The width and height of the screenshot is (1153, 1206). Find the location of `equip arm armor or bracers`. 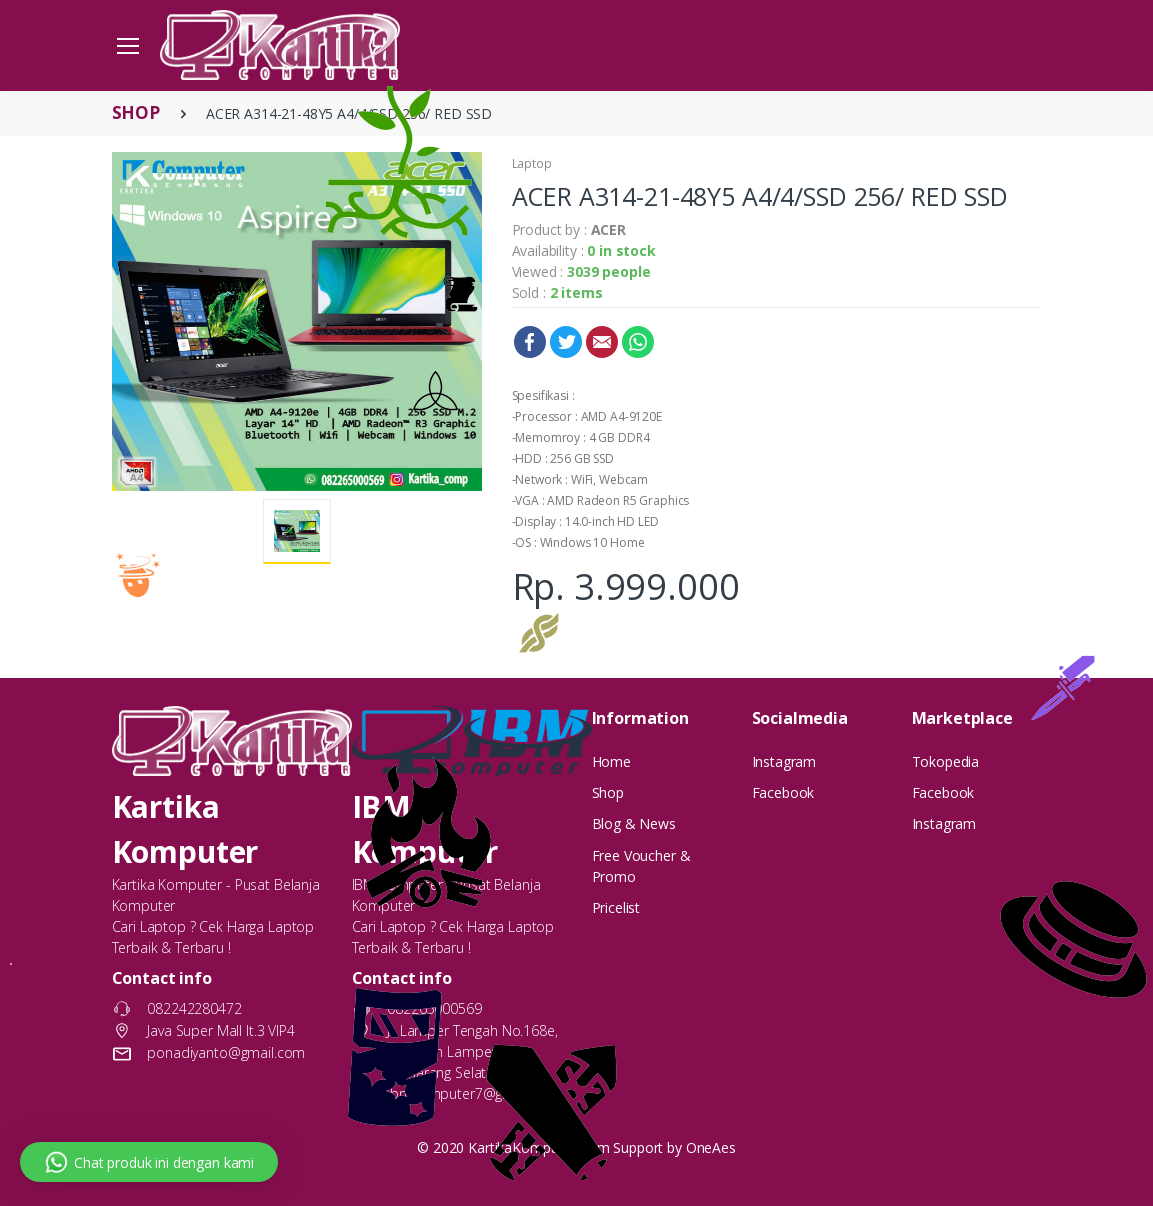

equip arm armor or bracers is located at coordinates (551, 1112).